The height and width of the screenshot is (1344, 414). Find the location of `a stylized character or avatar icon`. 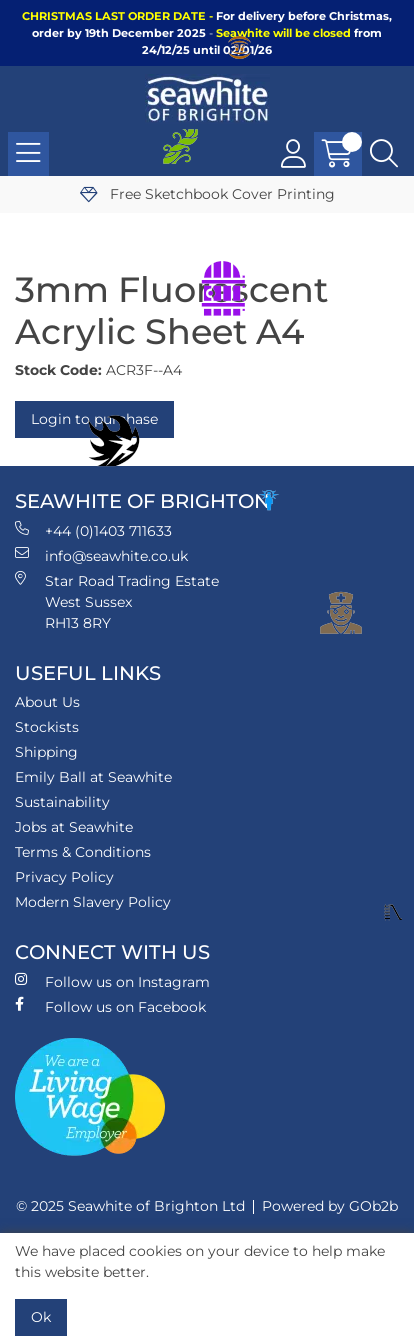

a stylized character or avatar icon is located at coordinates (239, 47).